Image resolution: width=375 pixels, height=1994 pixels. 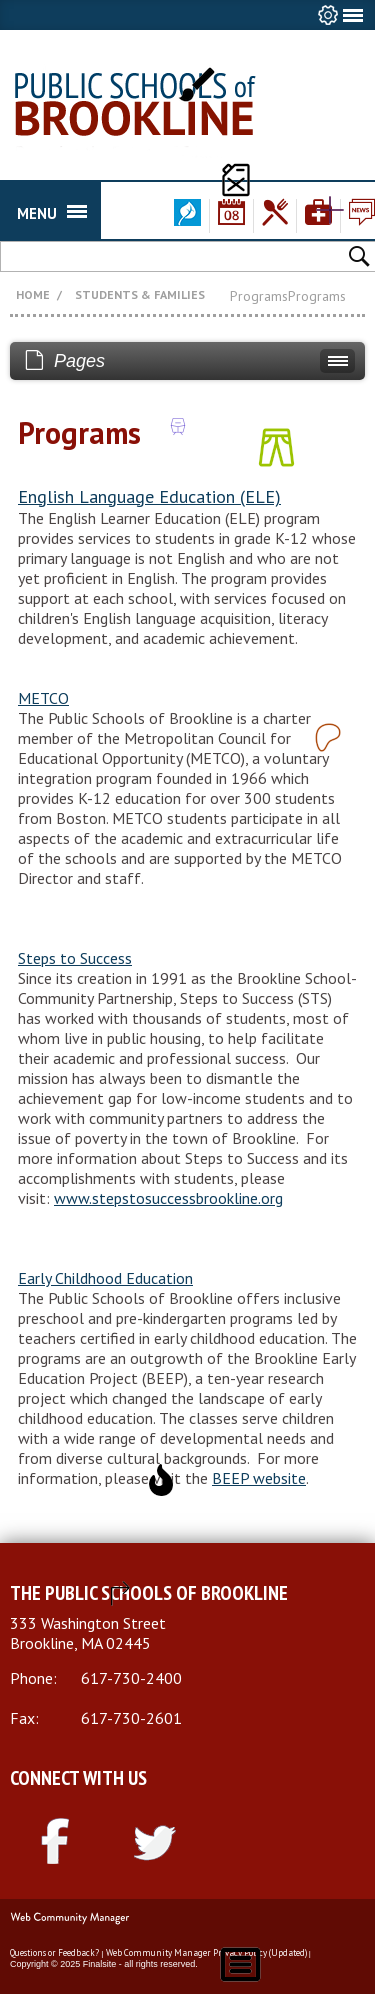 I want to click on view article or document, so click(x=240, y=1964).